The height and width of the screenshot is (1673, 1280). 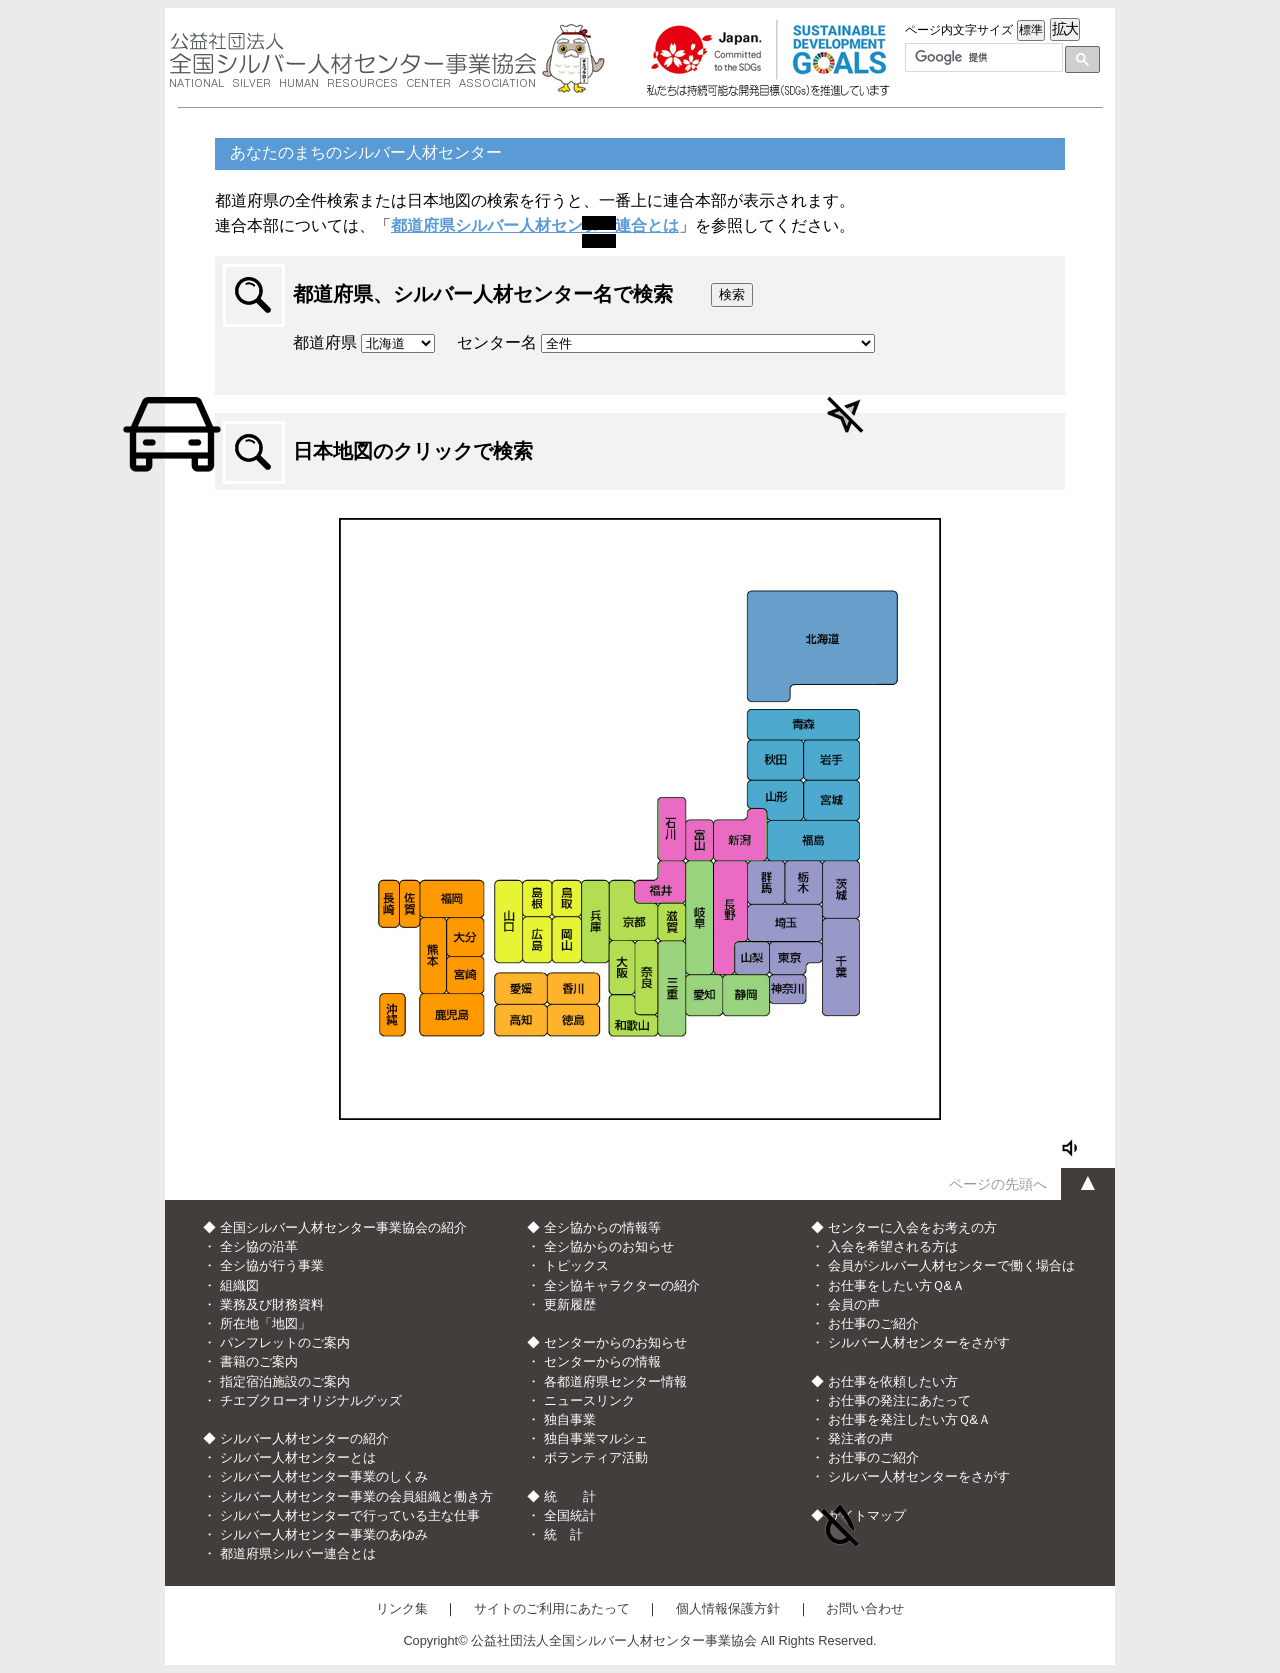 I want to click on view agenda or list layout, so click(x=600, y=232).